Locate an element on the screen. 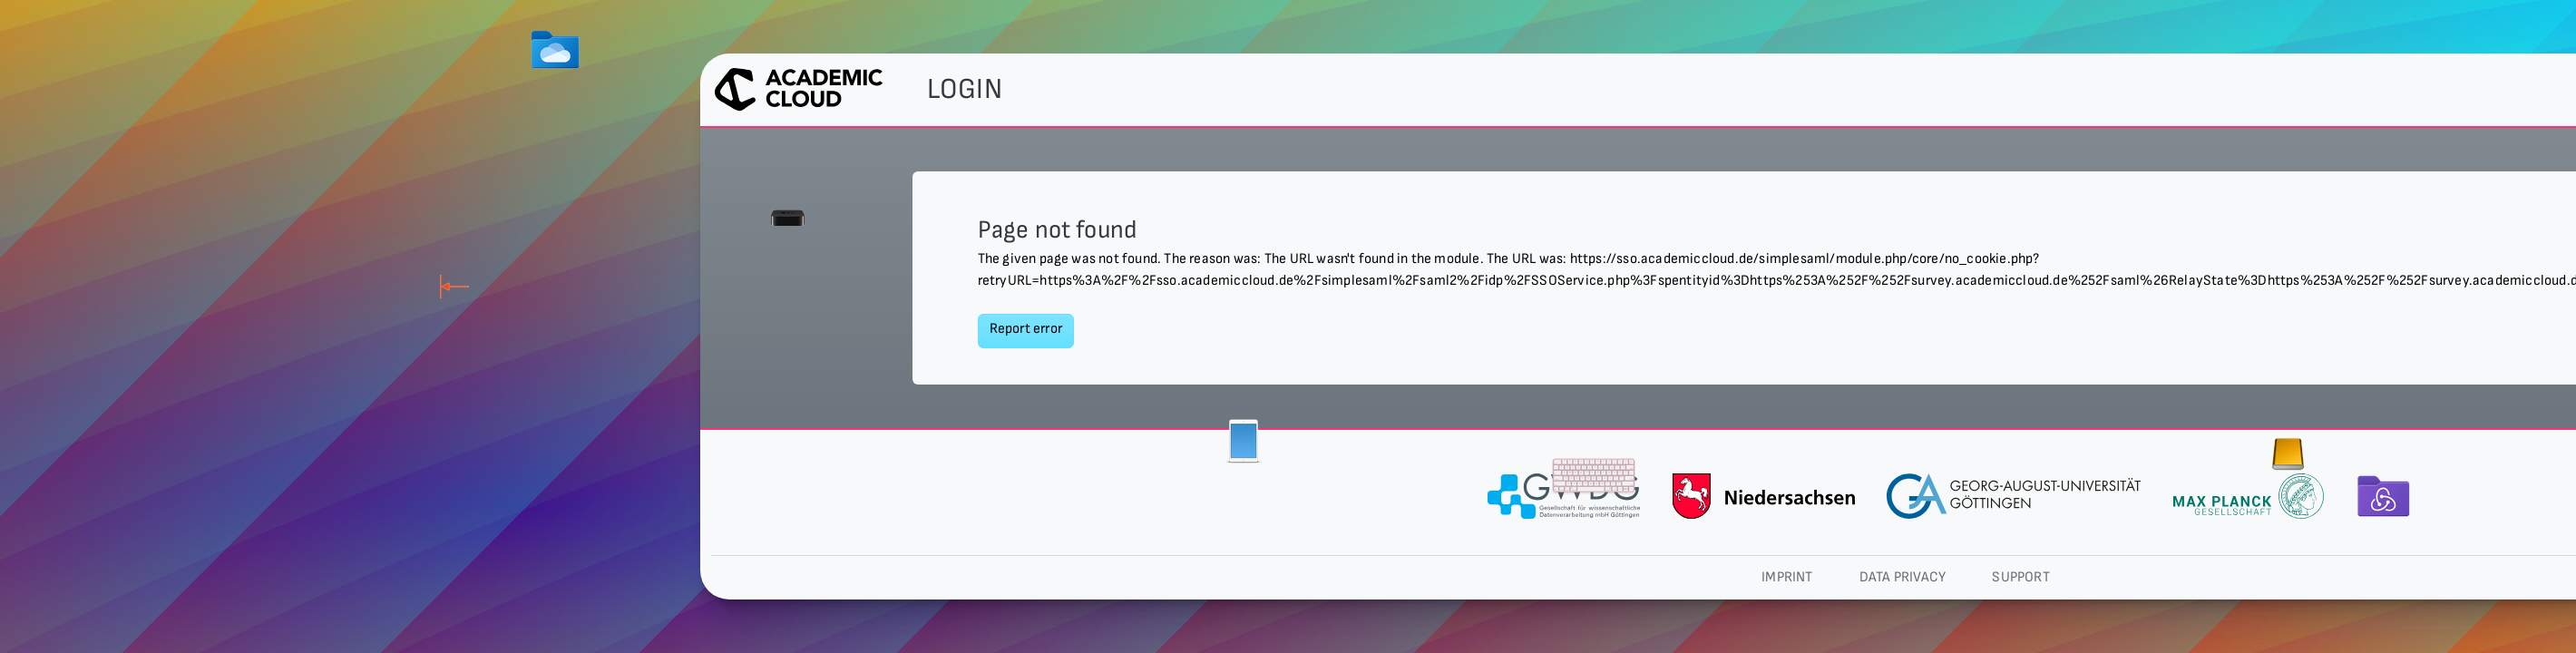 The width and height of the screenshot is (2576, 653). apple tv device icon is located at coordinates (787, 212).